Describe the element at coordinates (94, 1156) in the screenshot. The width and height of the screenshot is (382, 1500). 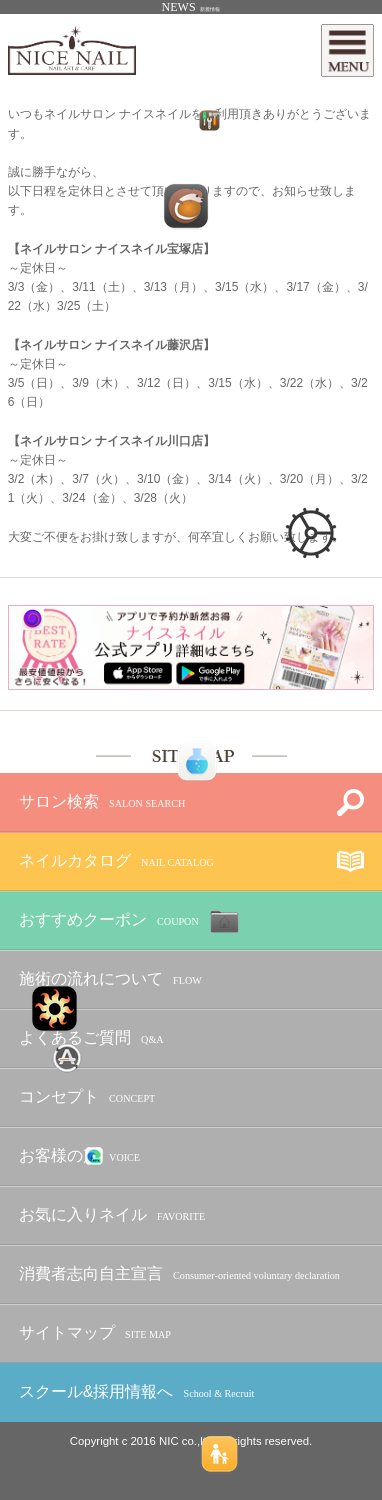
I see `open microsoft edge beta browser` at that location.